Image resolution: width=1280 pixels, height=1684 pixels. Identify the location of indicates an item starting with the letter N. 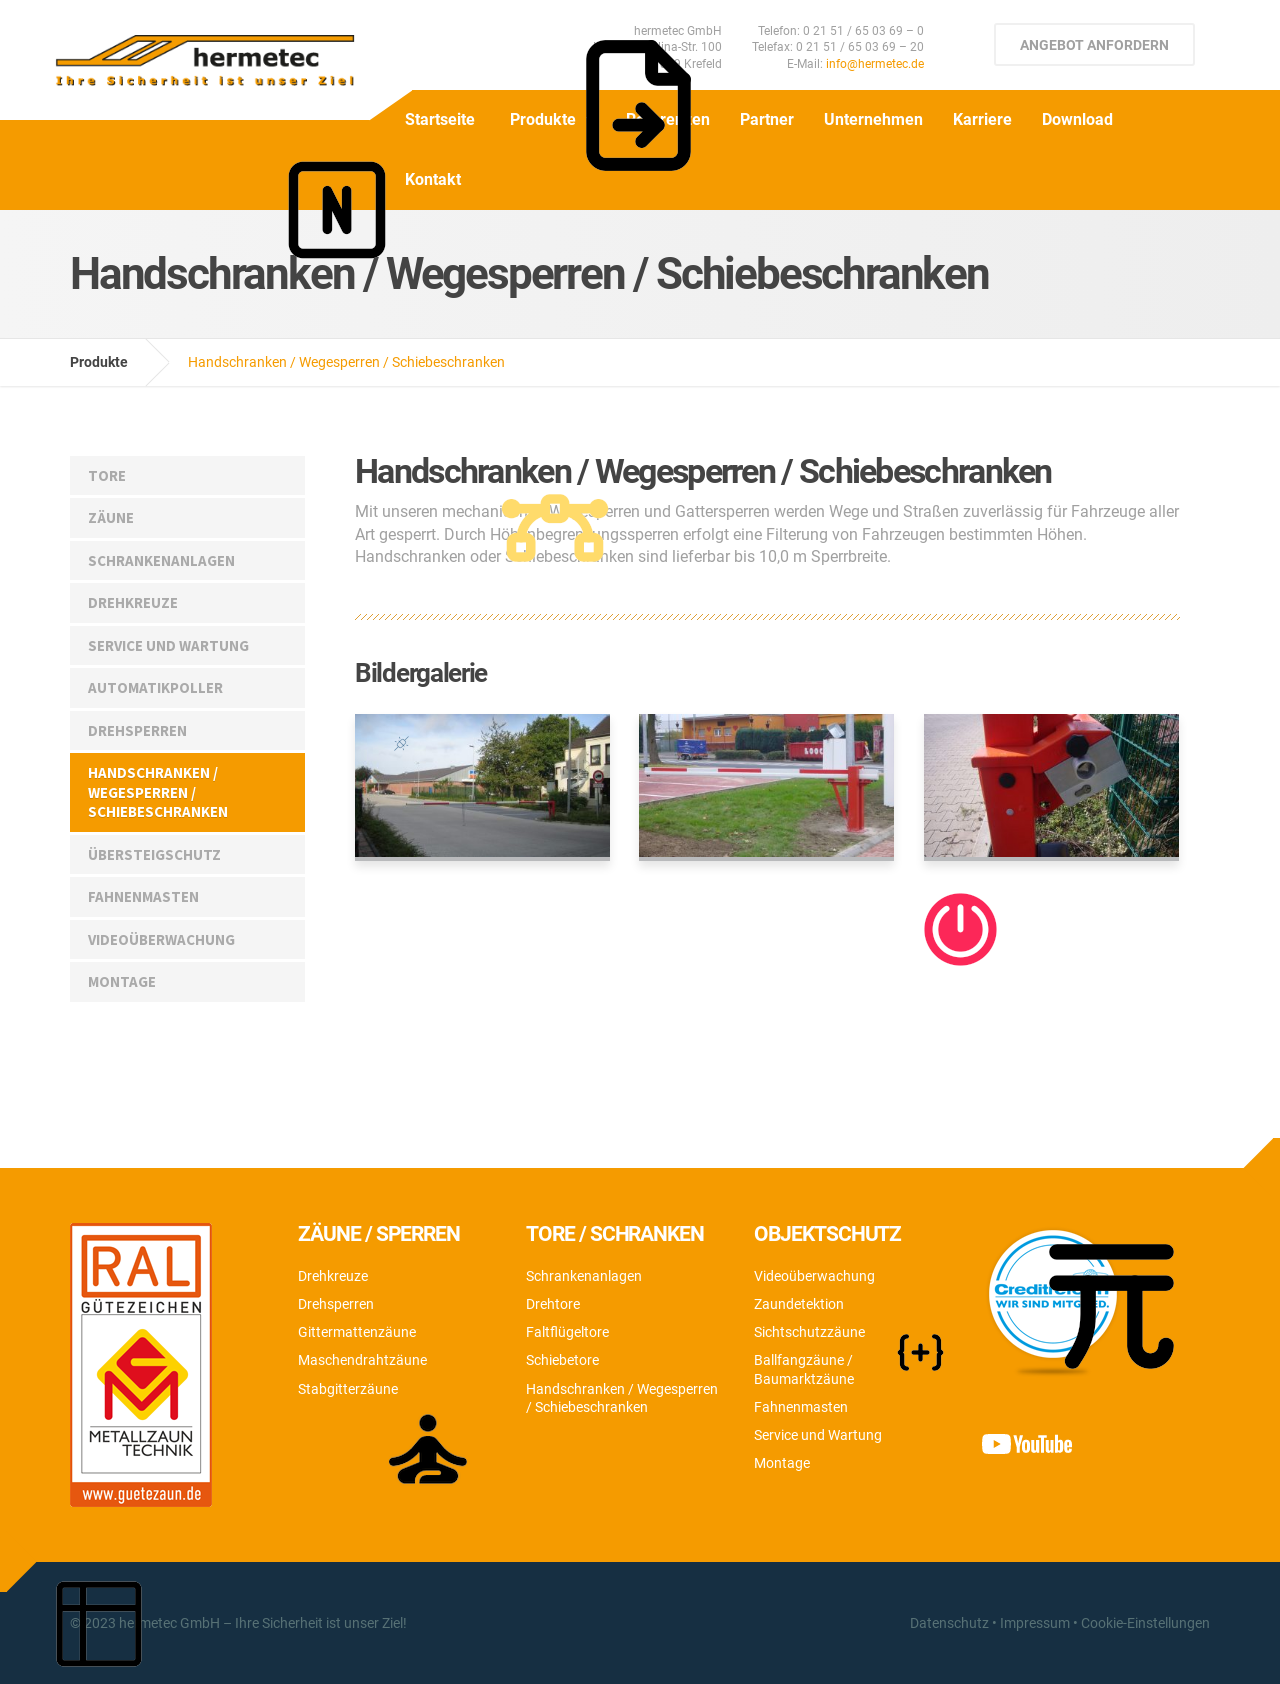
(337, 210).